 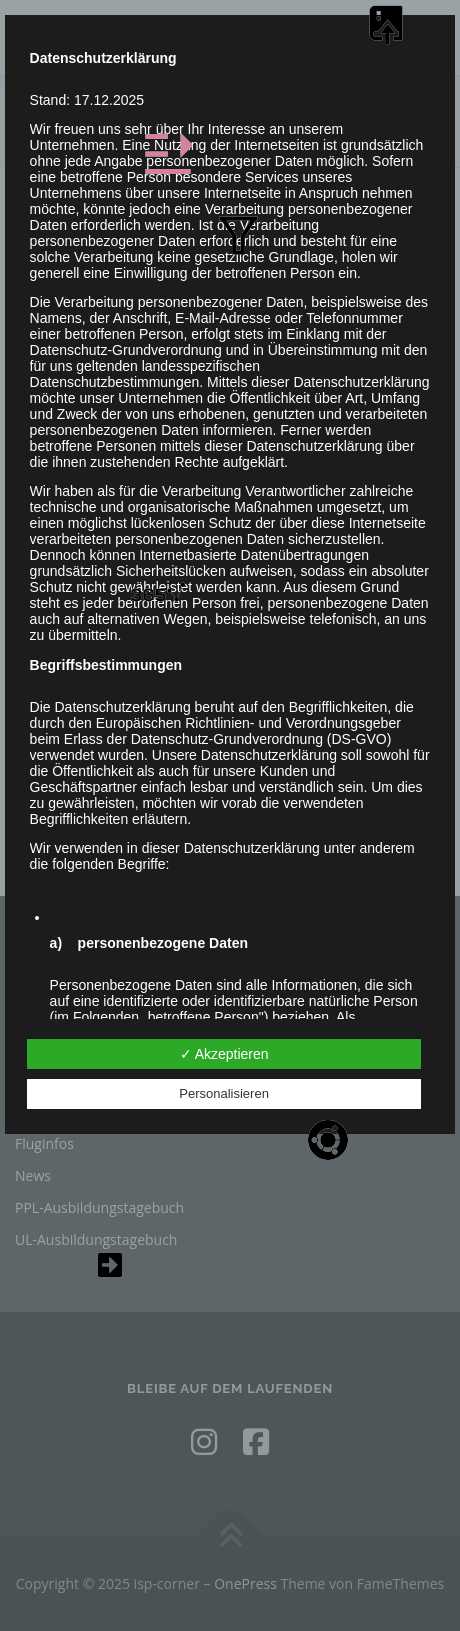 I want to click on expand the navigation menu, so click(x=168, y=154).